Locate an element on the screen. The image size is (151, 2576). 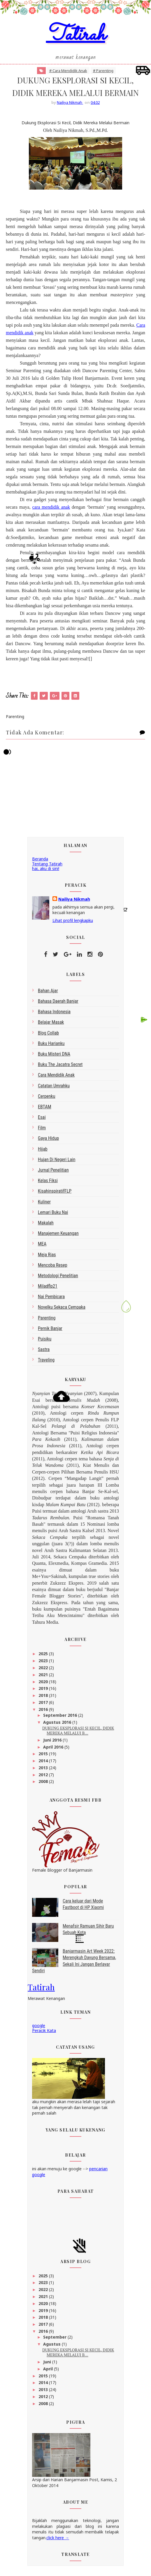
access café or coffee shop locations is located at coordinates (125, 910).